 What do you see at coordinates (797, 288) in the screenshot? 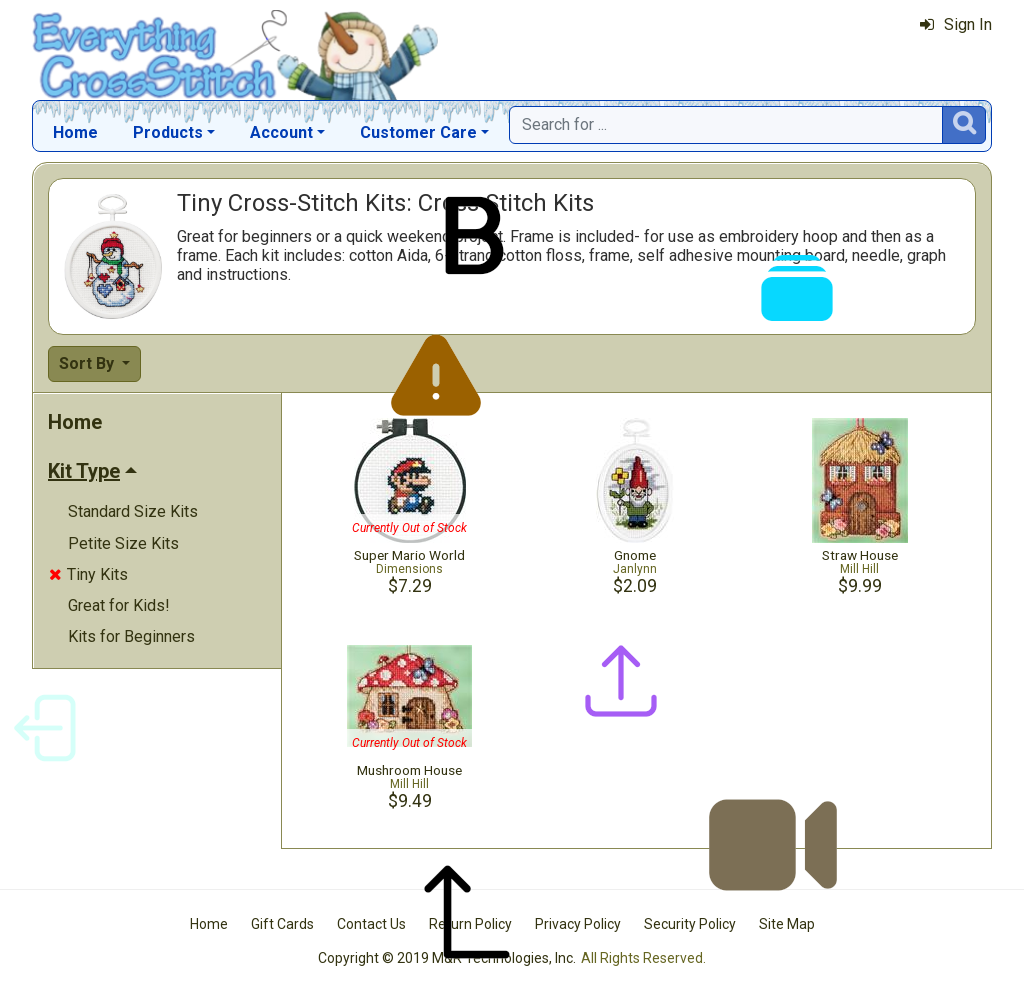
I see `view stacked items or layers` at bounding box center [797, 288].